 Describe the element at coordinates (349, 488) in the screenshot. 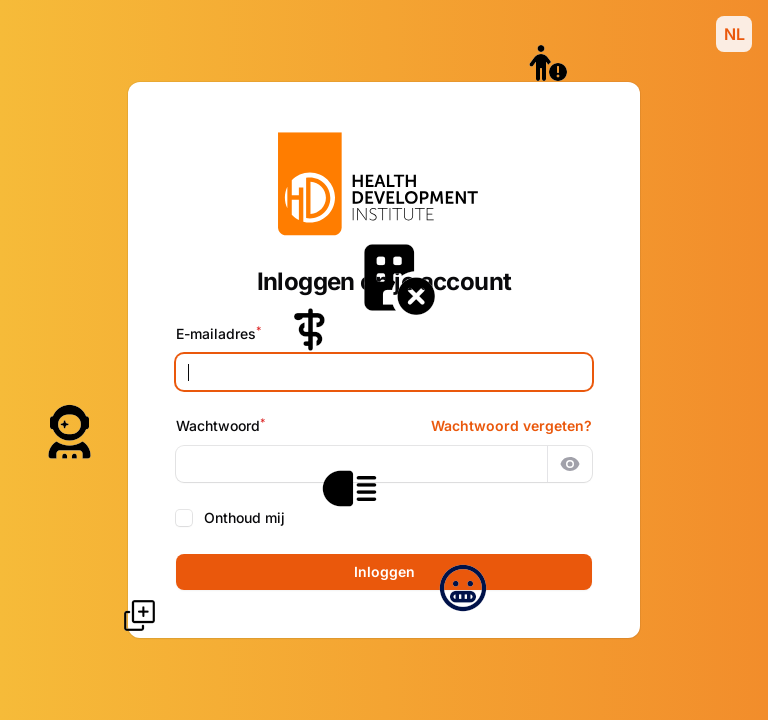

I see `toggle vehicle headlights on/off` at that location.